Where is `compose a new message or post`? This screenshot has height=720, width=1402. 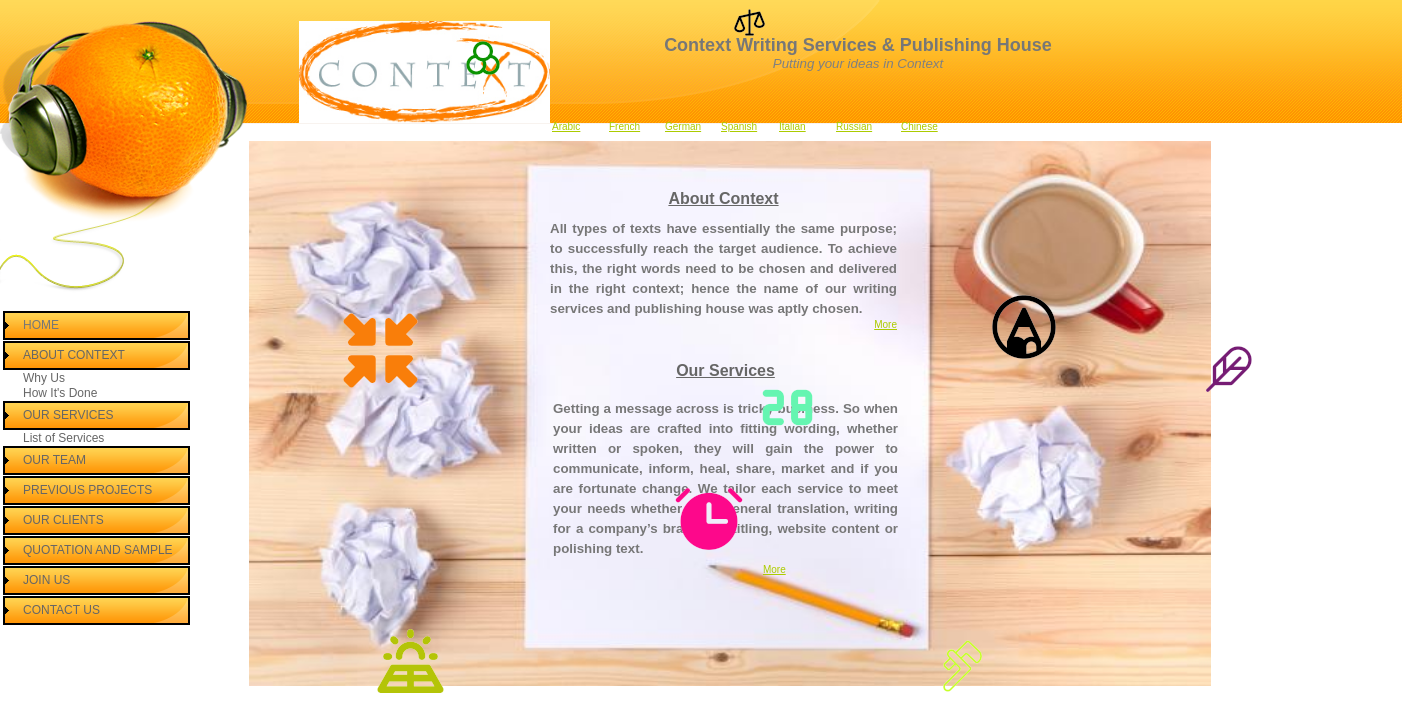 compose a new message or post is located at coordinates (1228, 370).